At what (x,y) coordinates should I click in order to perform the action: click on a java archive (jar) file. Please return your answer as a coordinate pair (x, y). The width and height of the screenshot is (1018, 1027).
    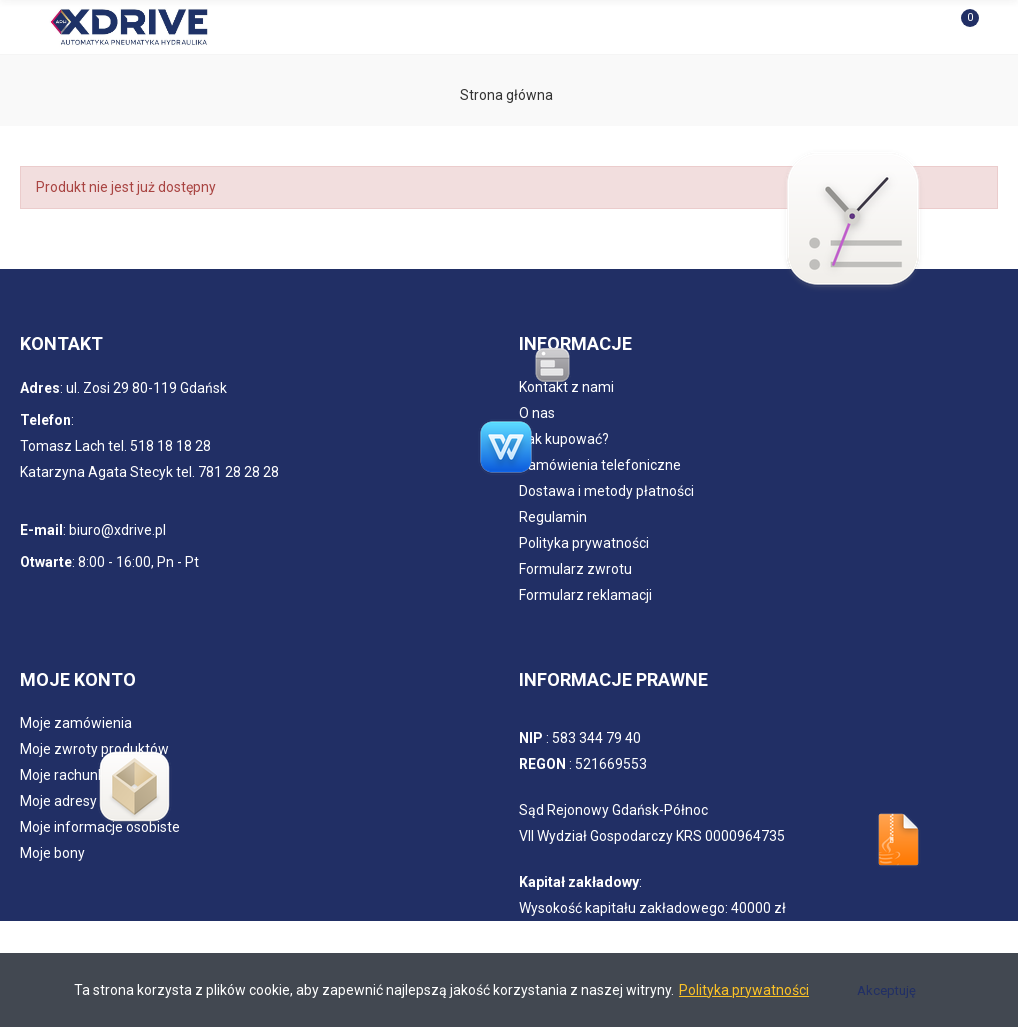
    Looking at the image, I should click on (898, 840).